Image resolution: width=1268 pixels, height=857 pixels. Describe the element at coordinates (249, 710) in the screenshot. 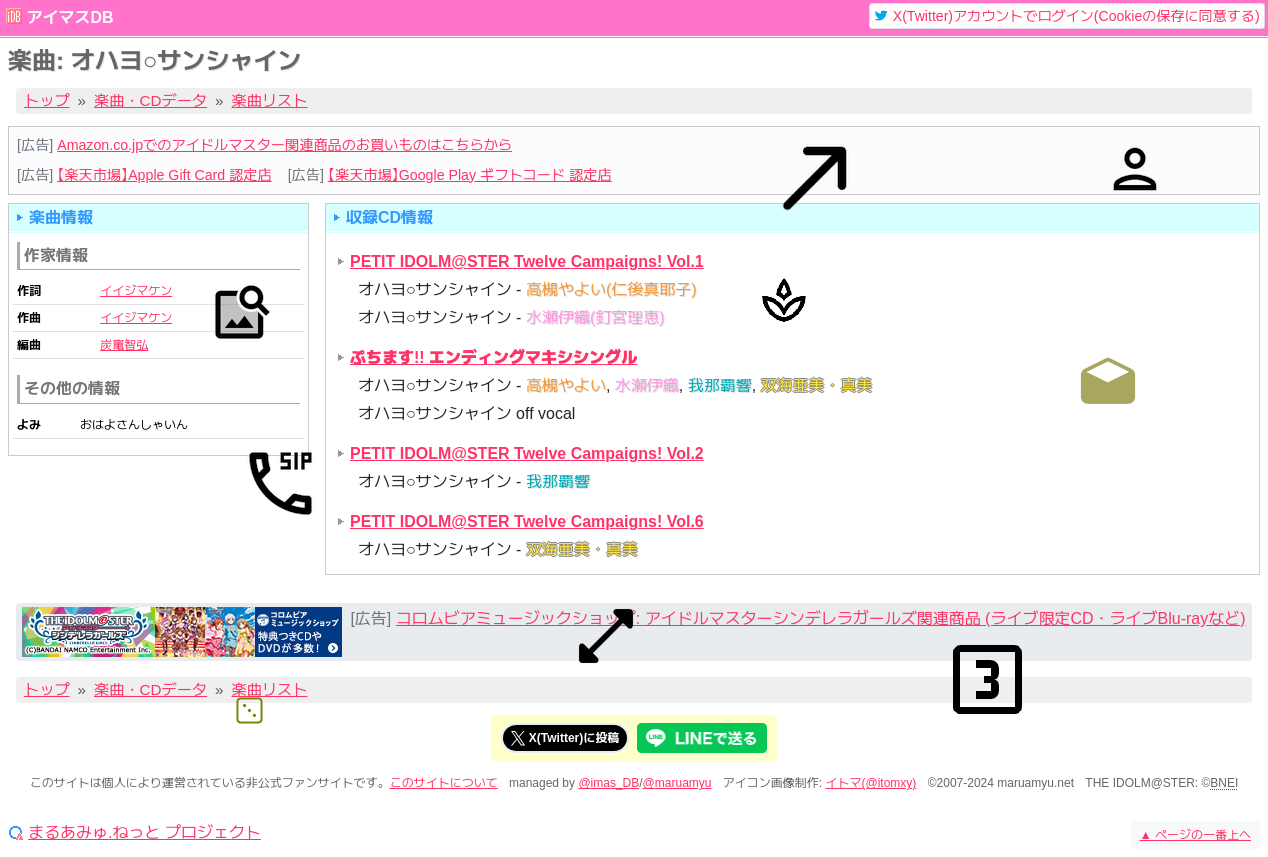

I see `randomize or shuffle content` at that location.